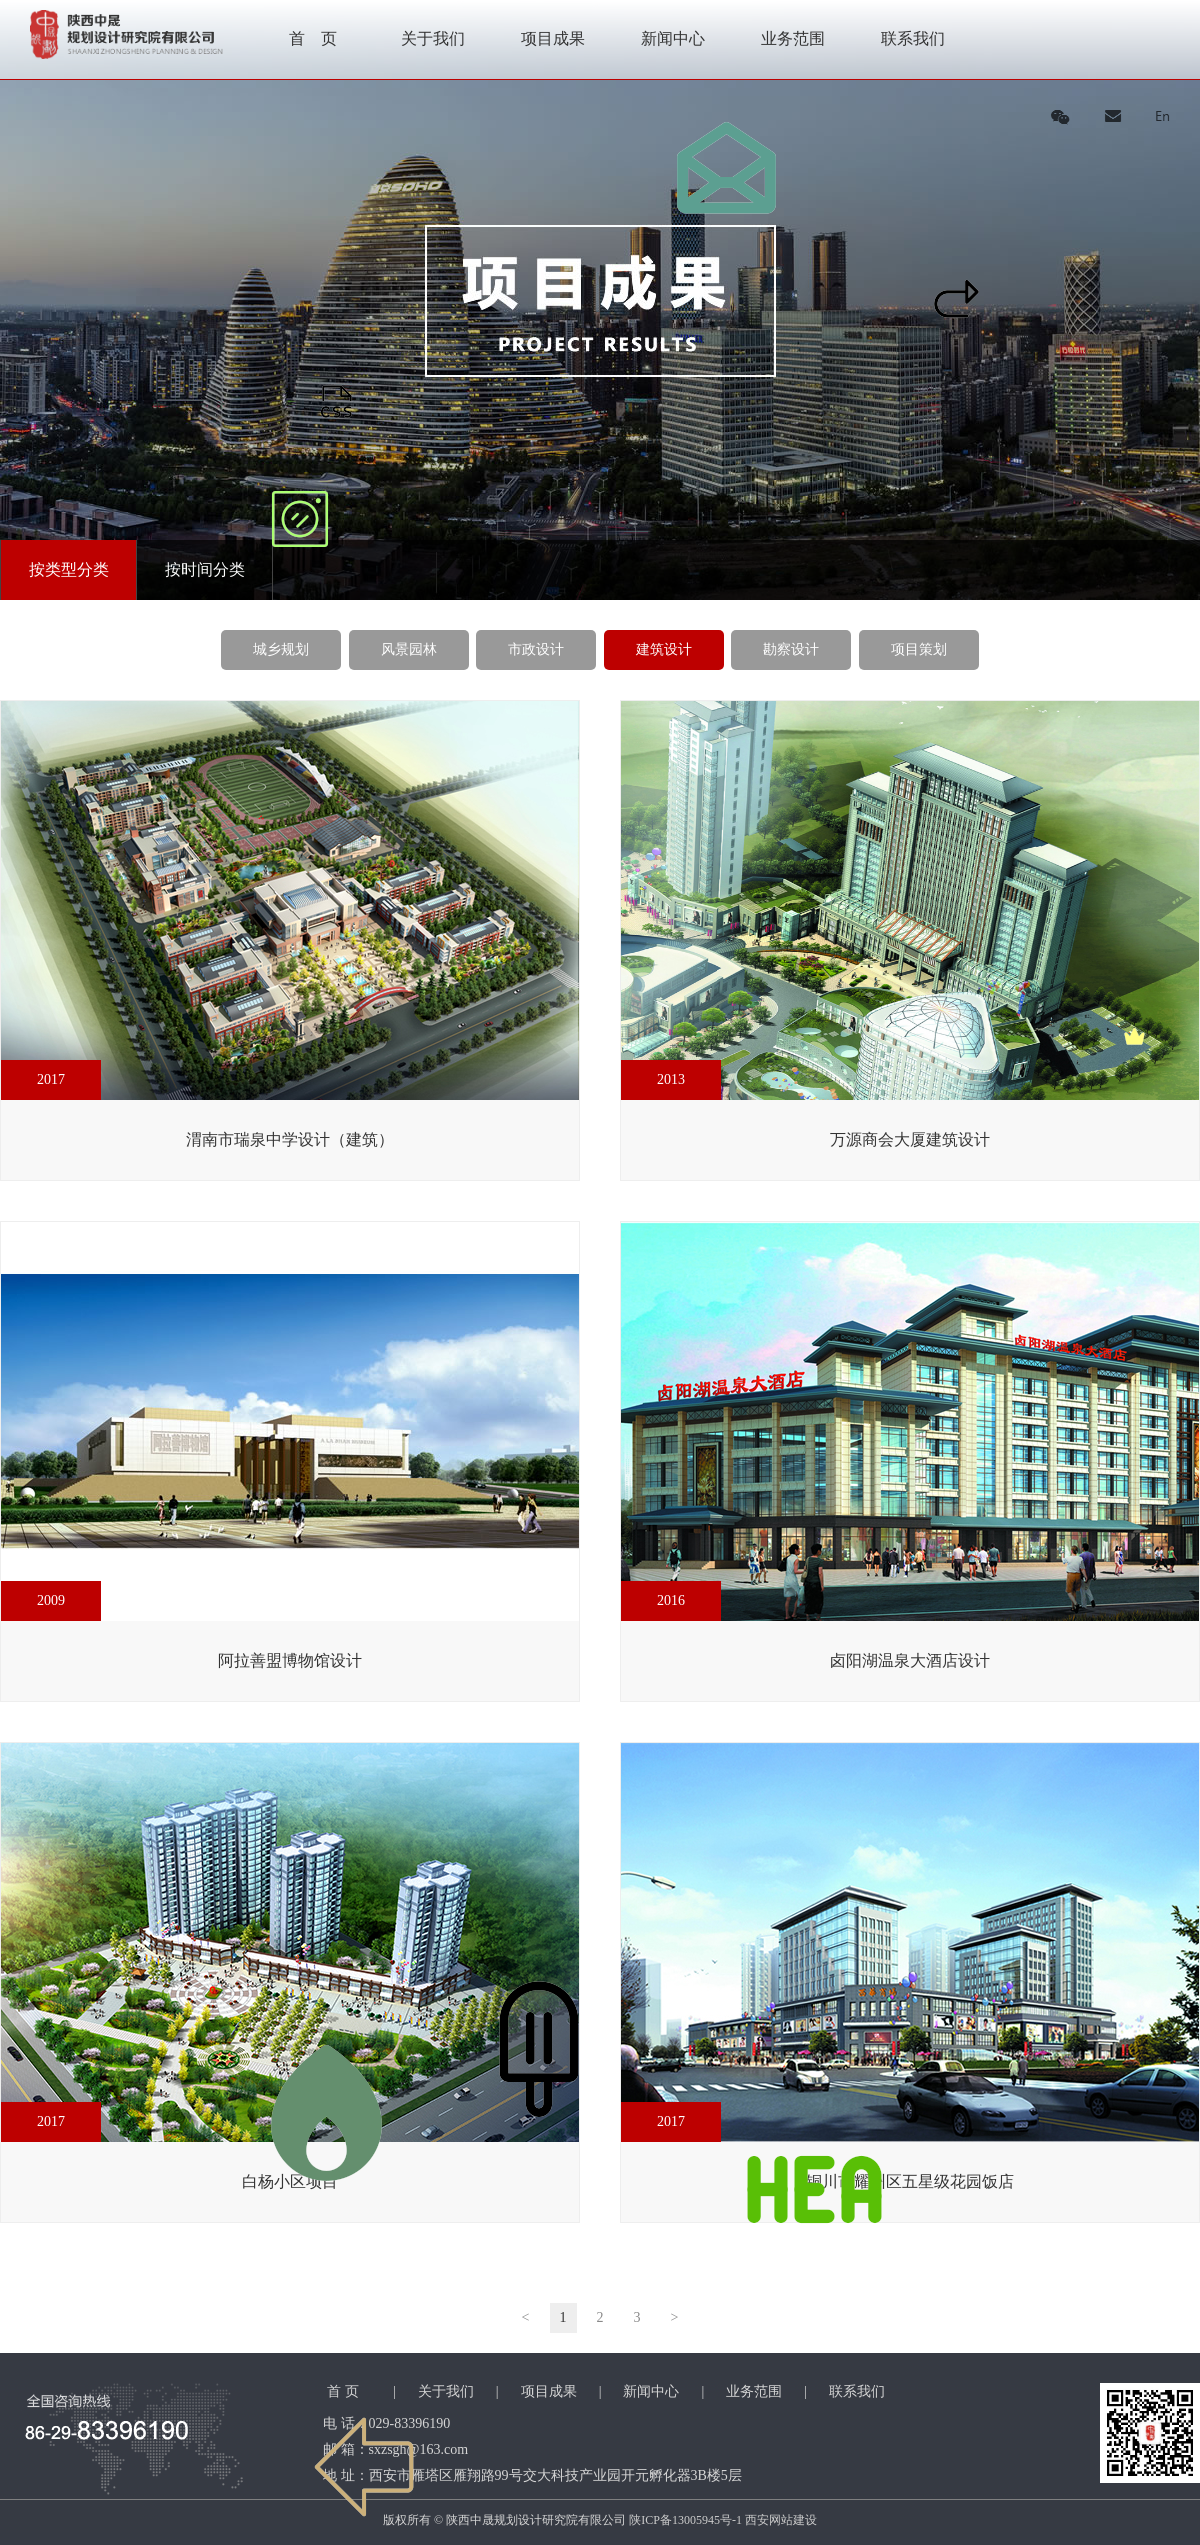 This screenshot has width=1200, height=2545. I want to click on access laundry or appliance controls, so click(300, 519).